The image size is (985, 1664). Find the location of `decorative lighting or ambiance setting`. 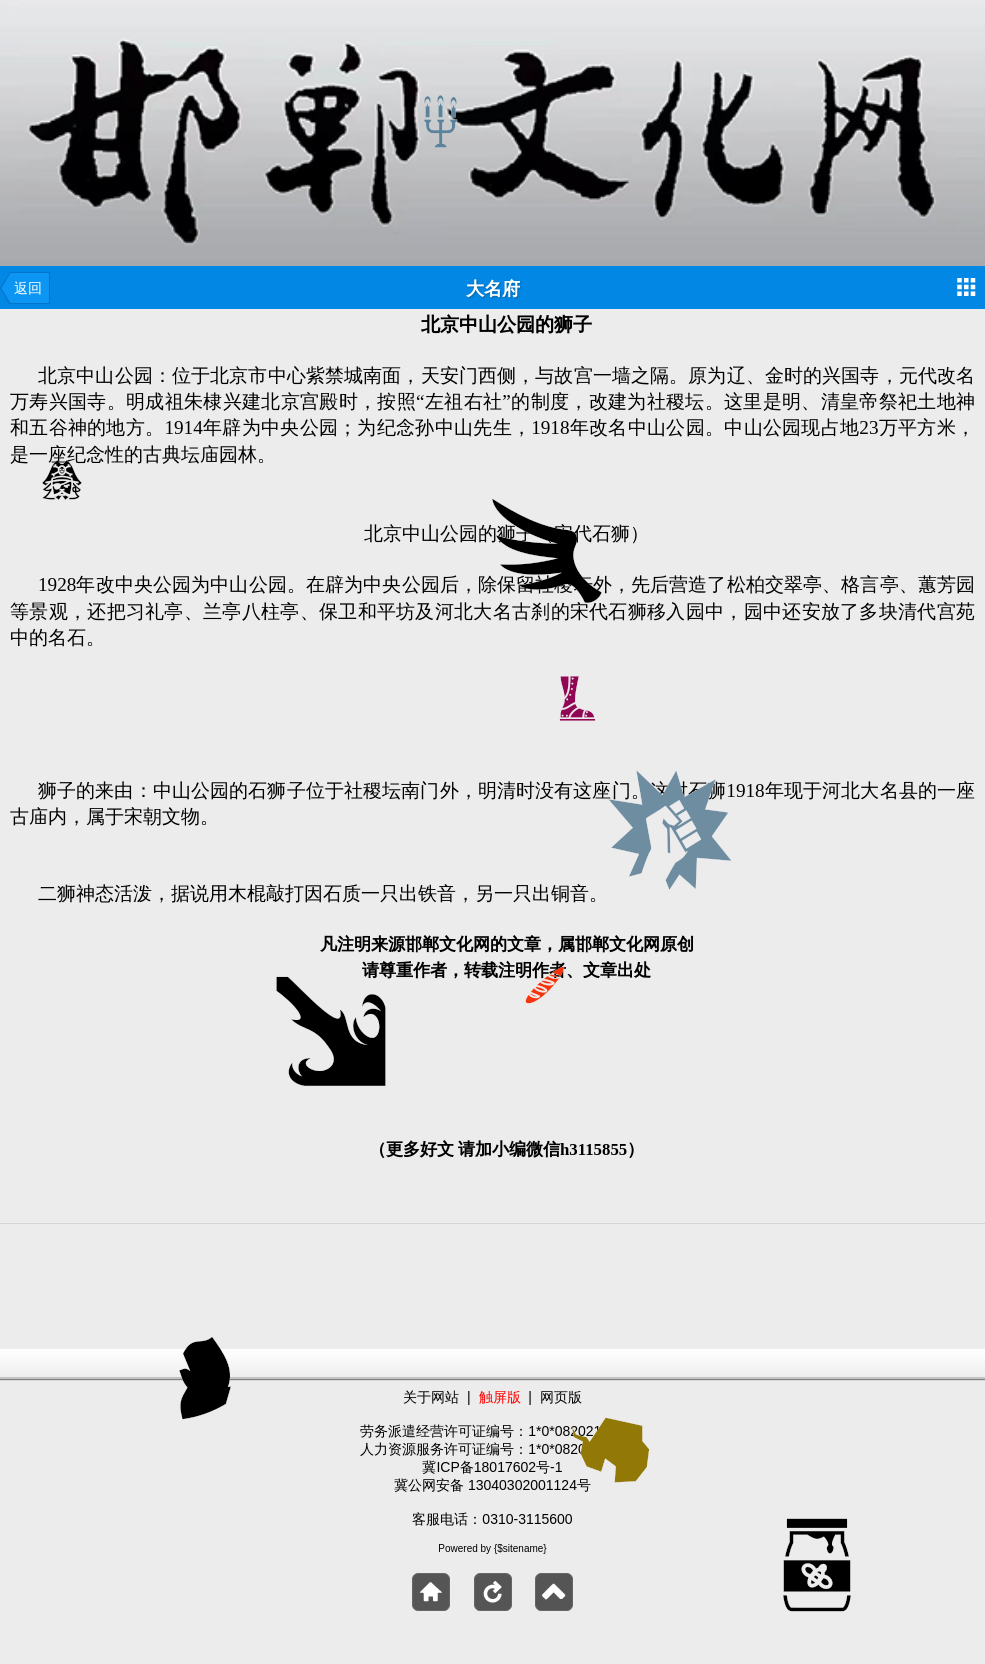

decorative lighting or ambiance setting is located at coordinates (440, 121).